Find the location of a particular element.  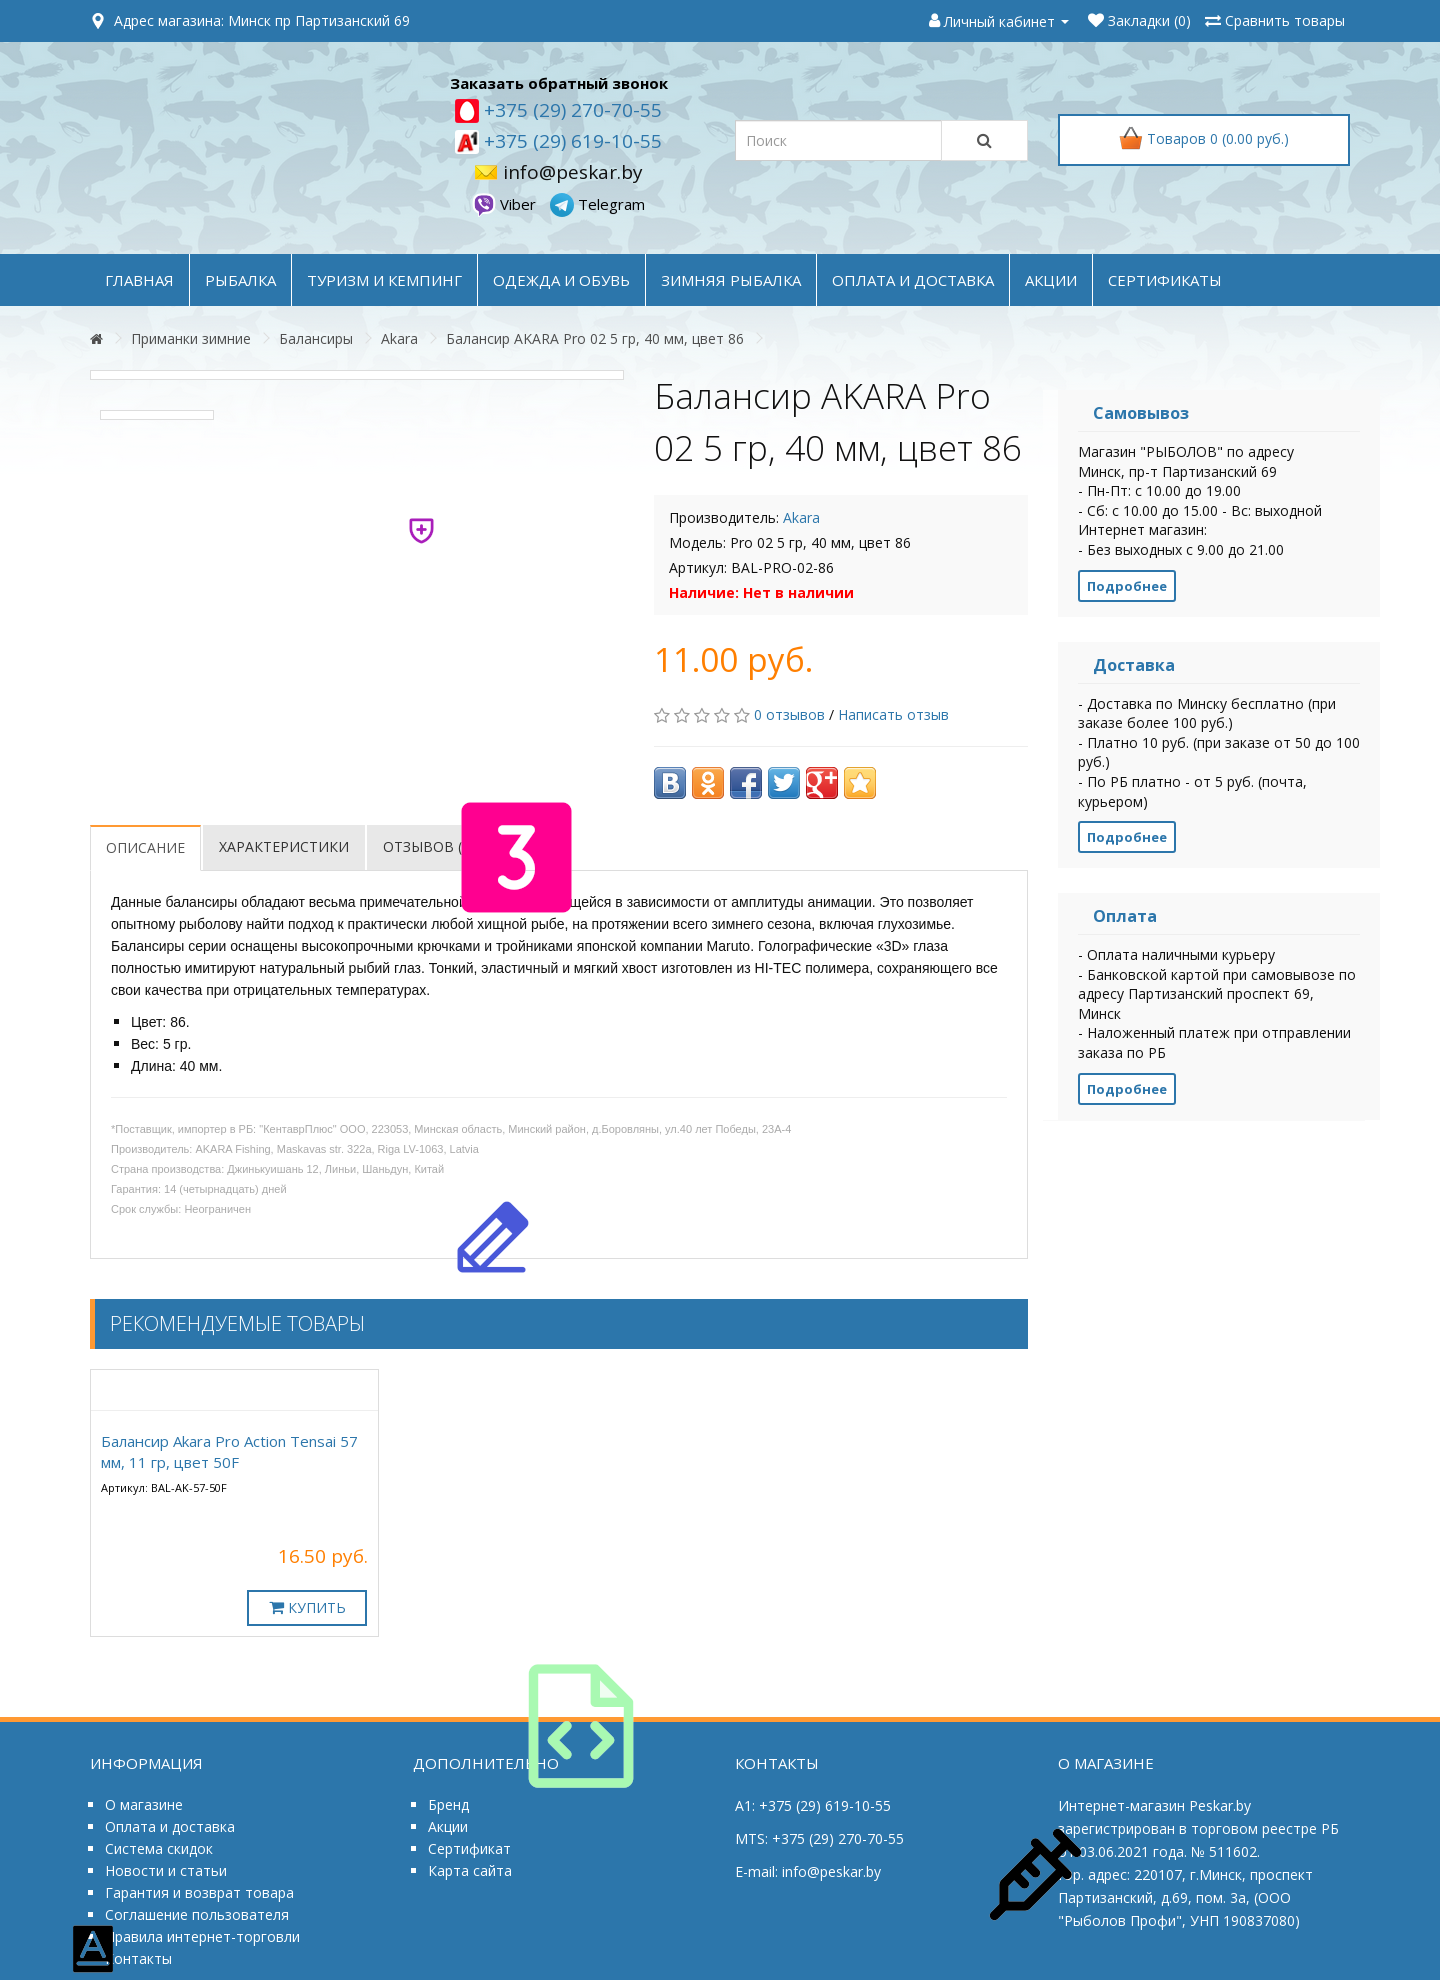

access medical or health information is located at coordinates (1035, 1874).